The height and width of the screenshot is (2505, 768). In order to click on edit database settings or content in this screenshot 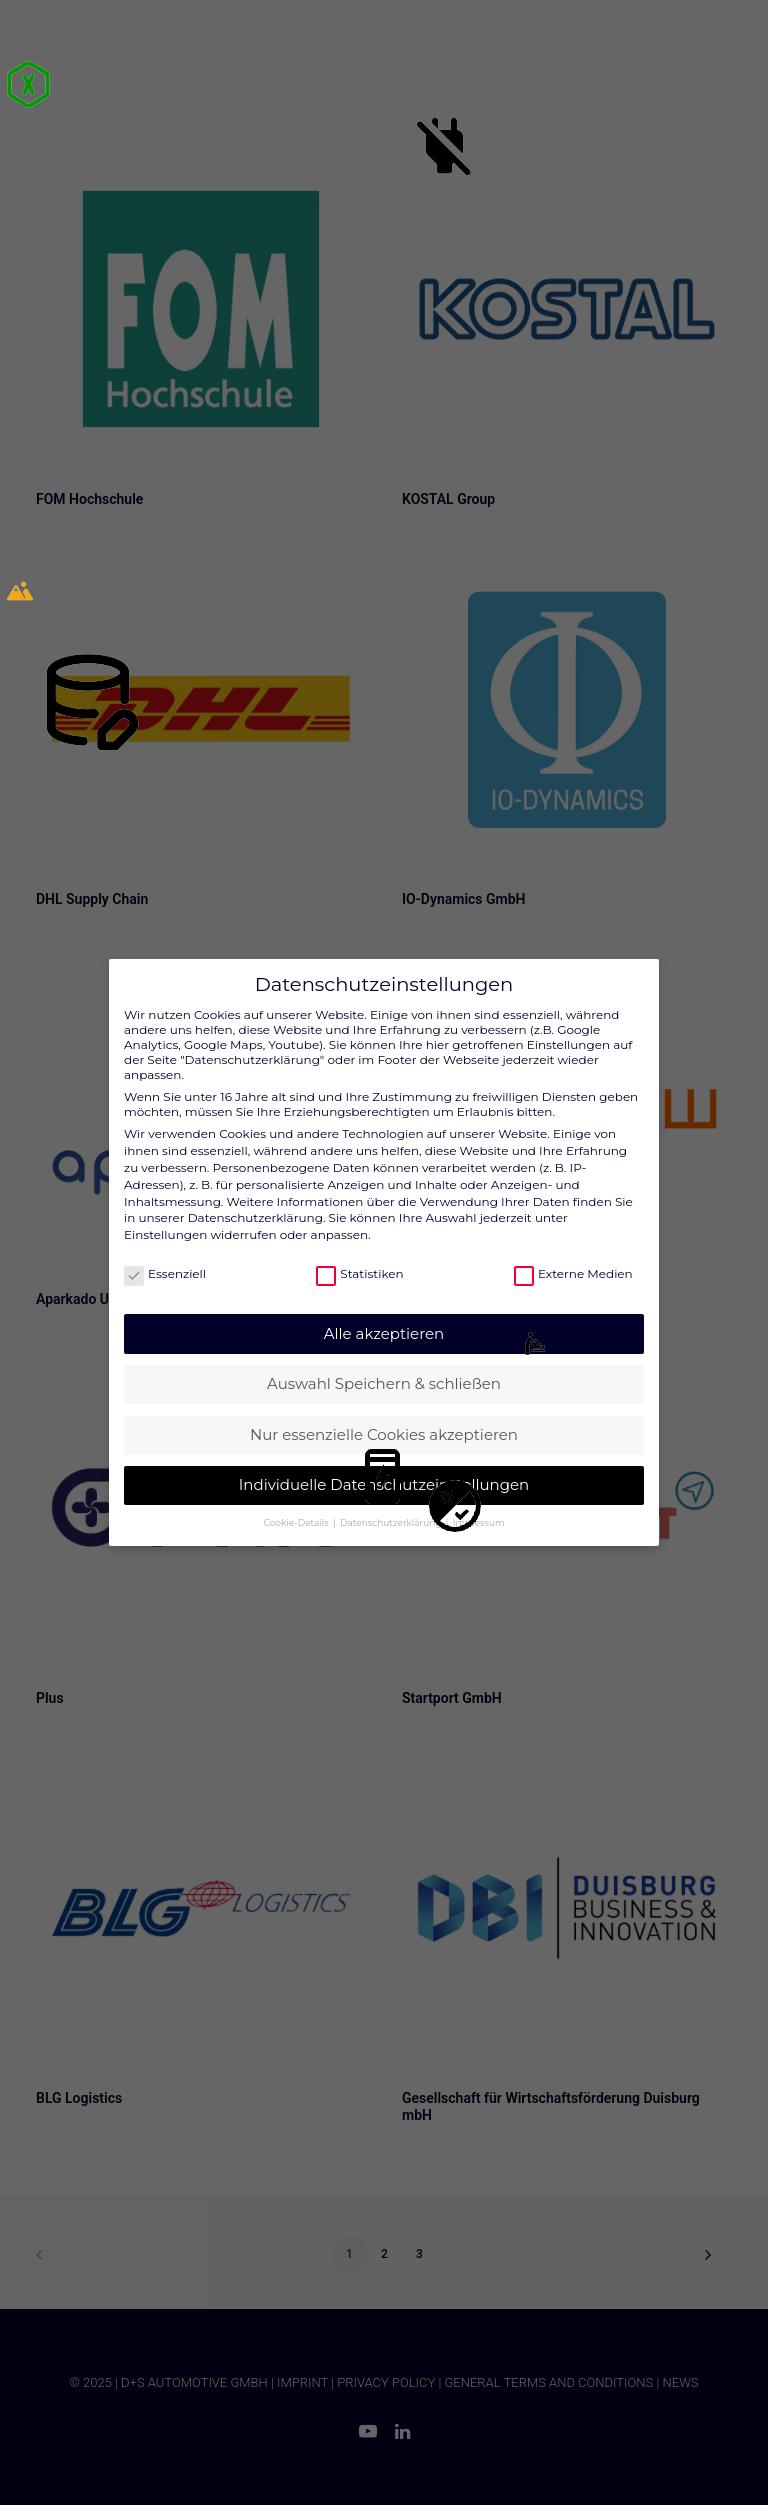, I will do `click(88, 700)`.